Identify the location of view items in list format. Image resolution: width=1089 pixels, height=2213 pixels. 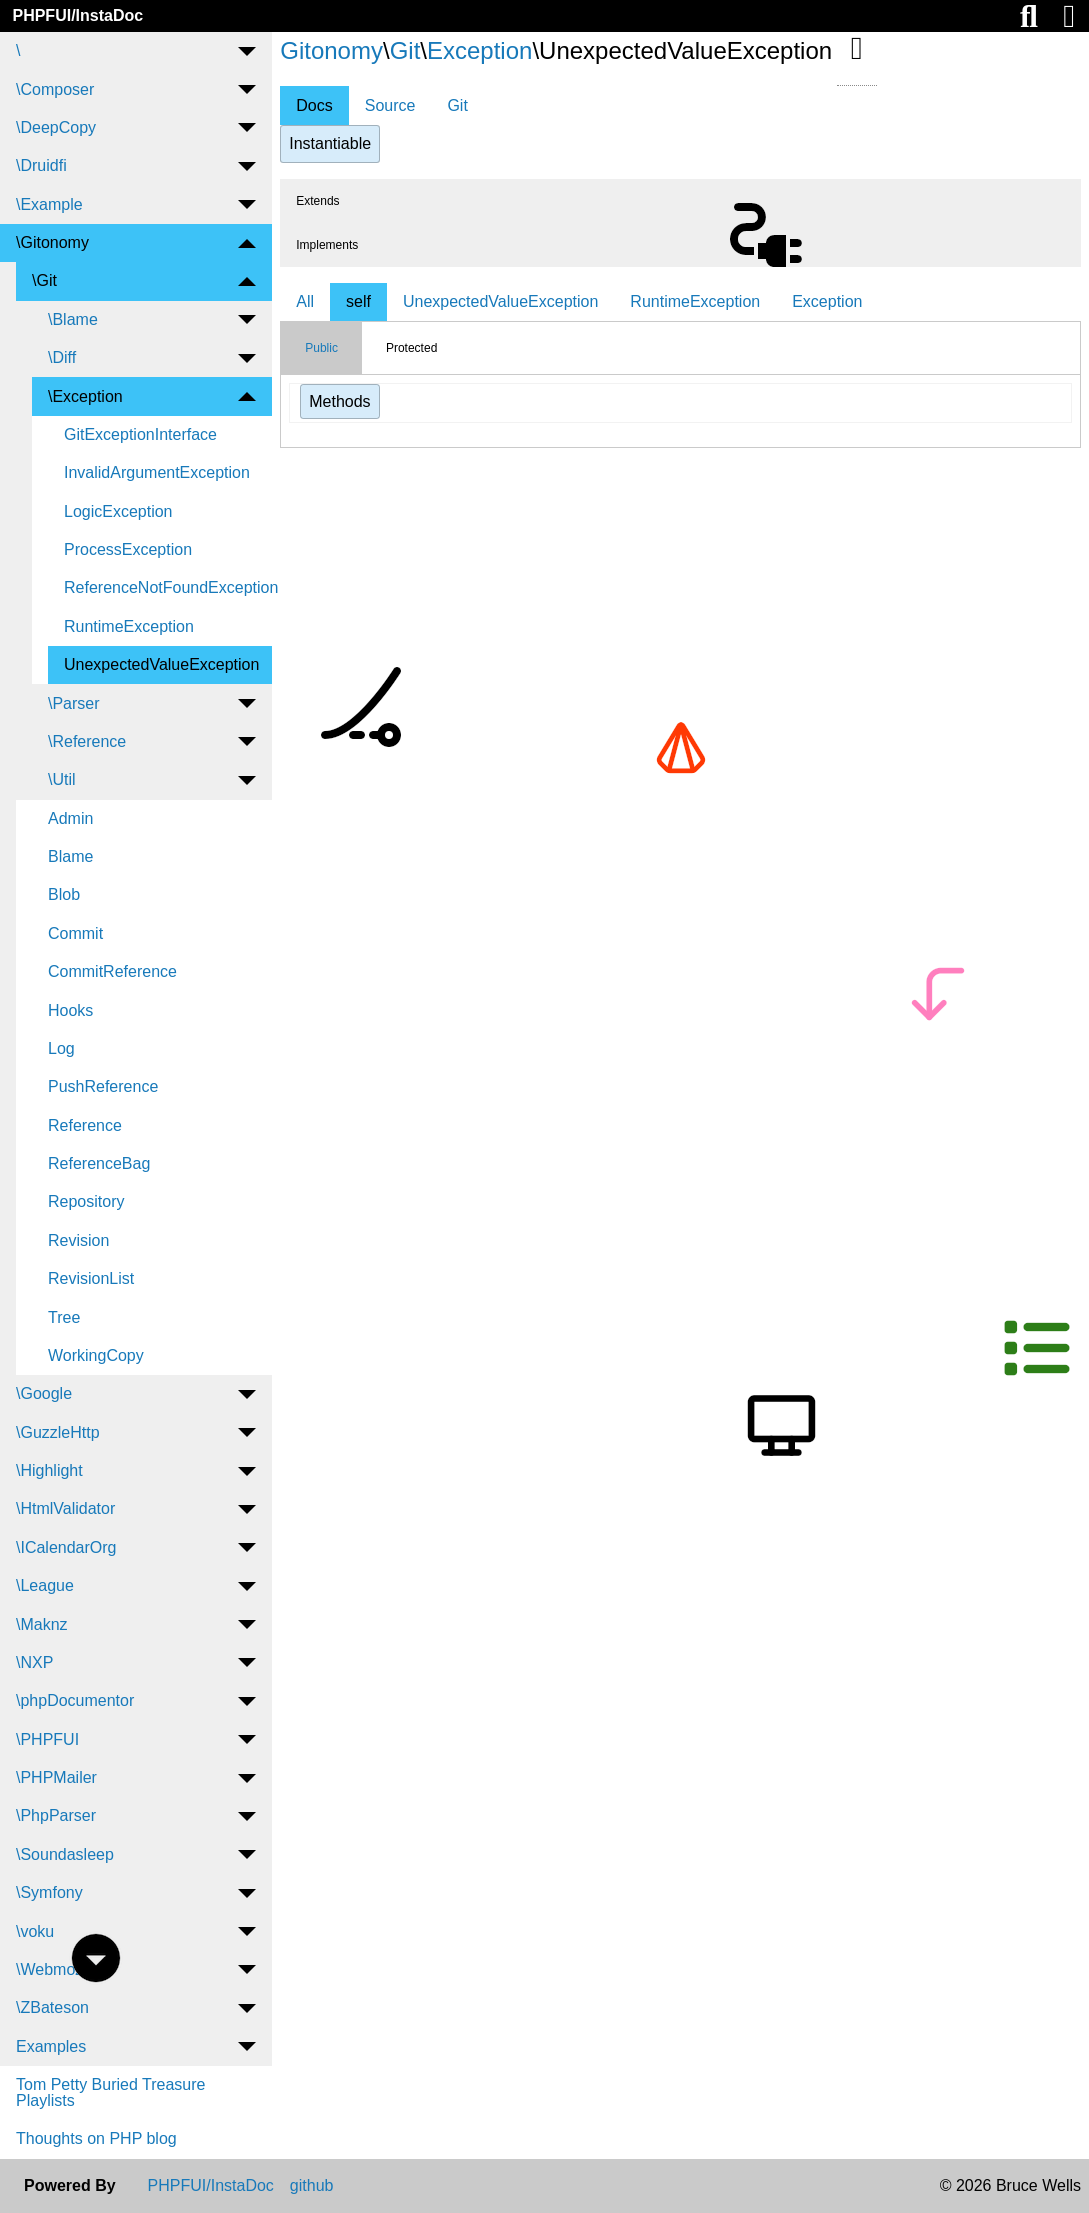
(1036, 1348).